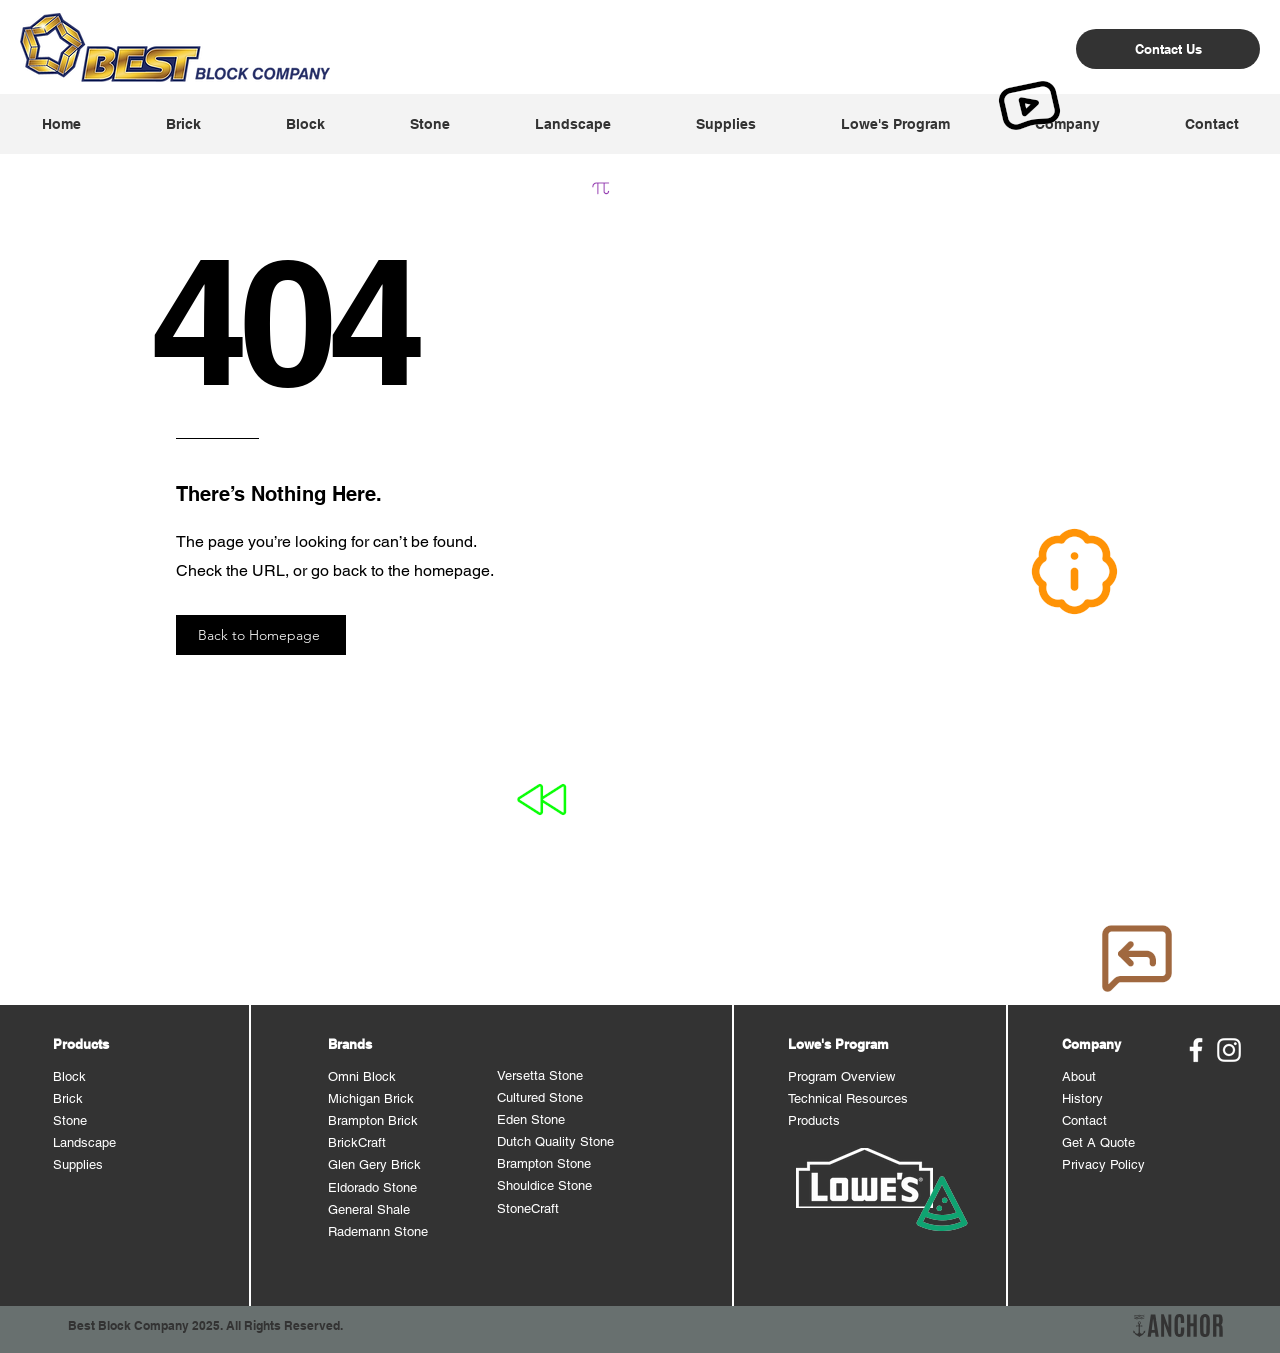 This screenshot has height=1353, width=1280. Describe the element at coordinates (1029, 105) in the screenshot. I see `open YouTube Kids app` at that location.